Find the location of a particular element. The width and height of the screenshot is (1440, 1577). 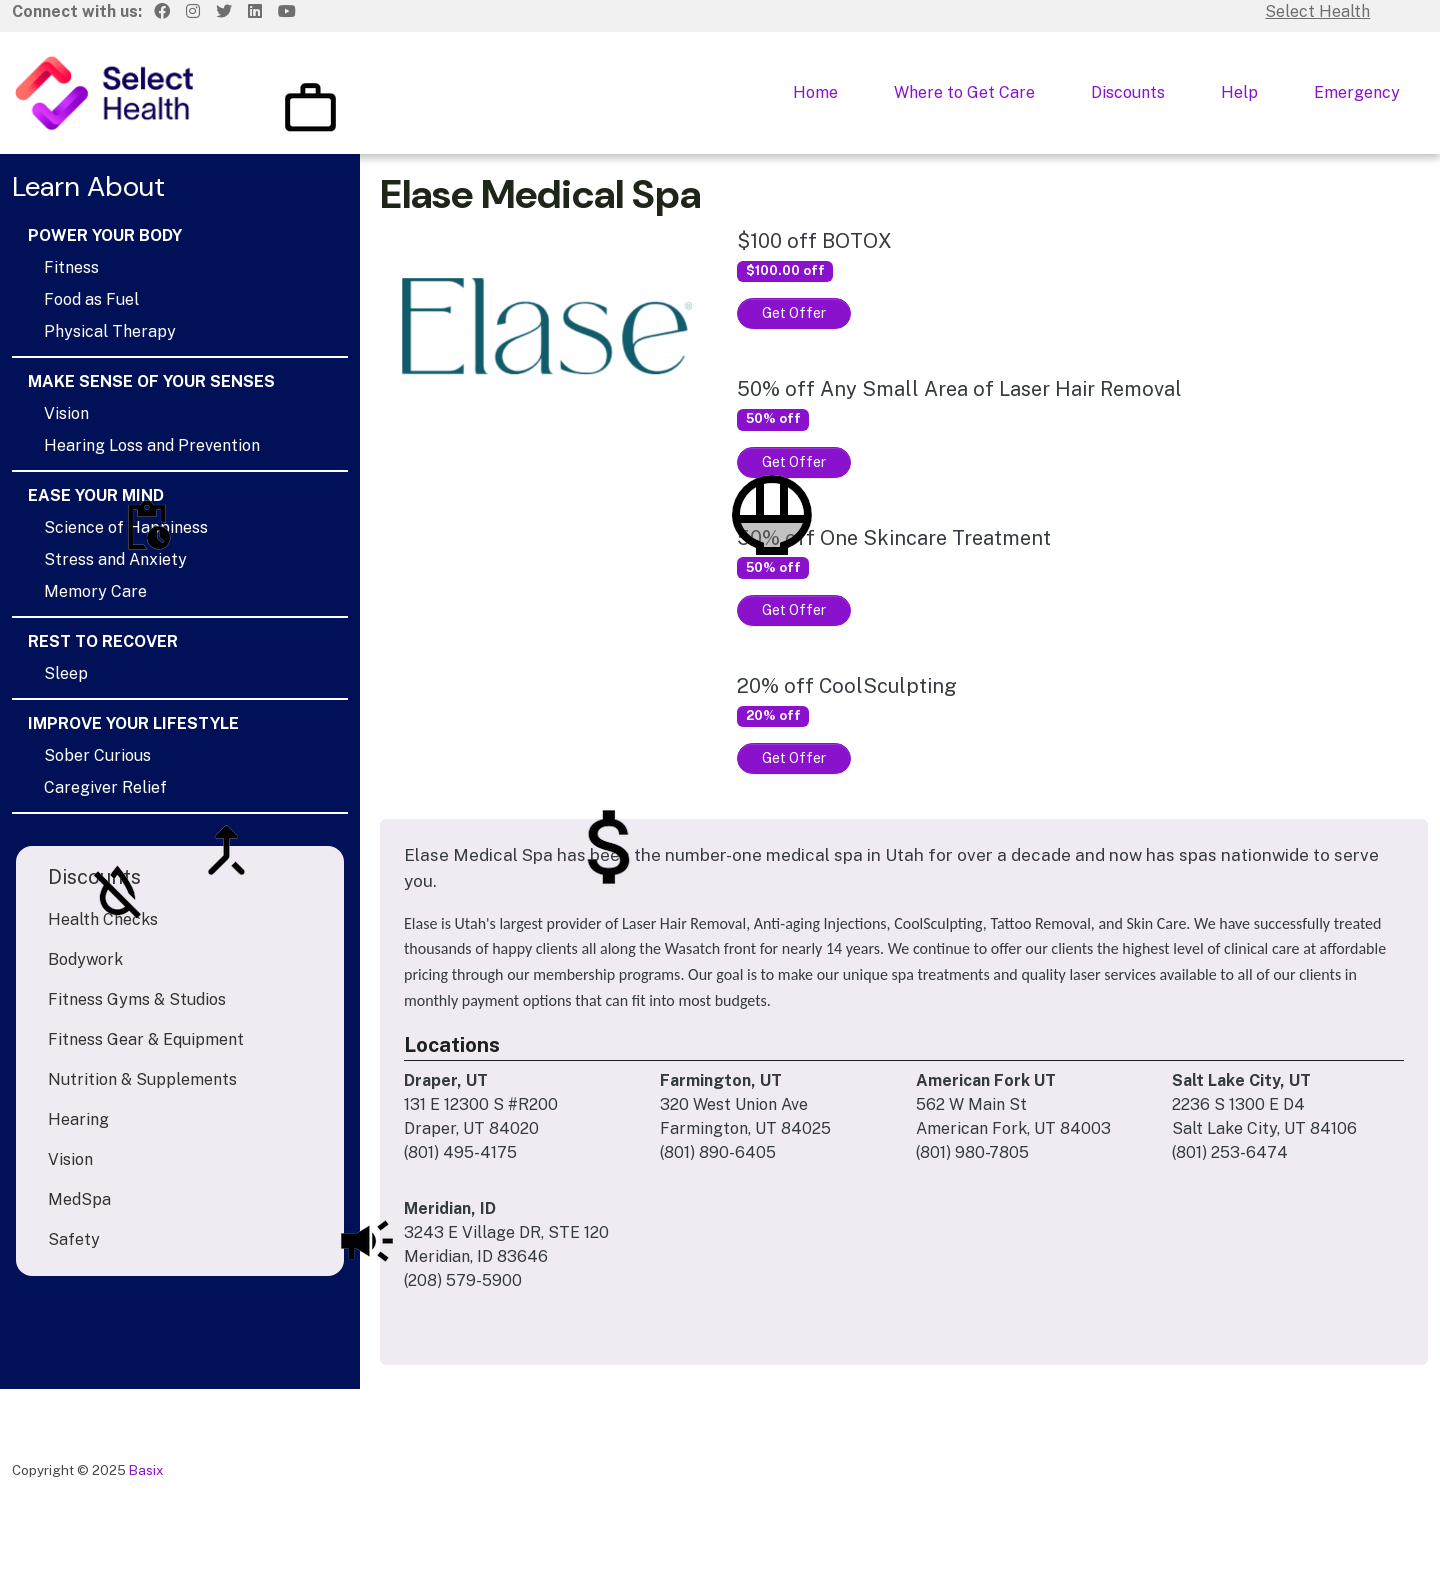

view pending tasks or actions is located at coordinates (147, 526).